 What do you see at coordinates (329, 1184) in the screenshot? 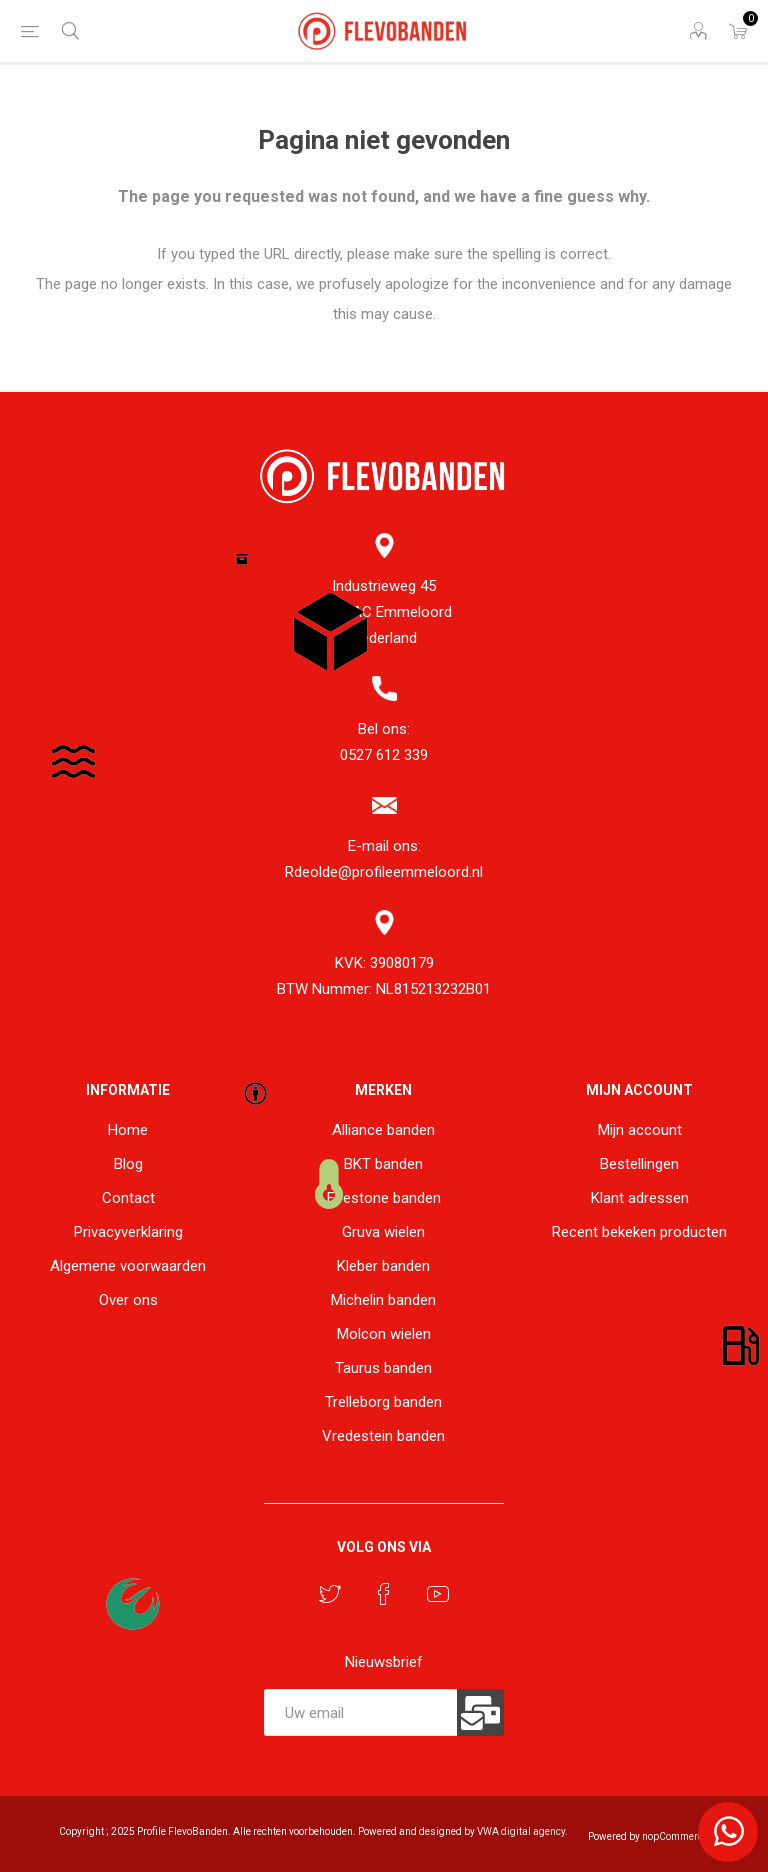
I see `indicates low temperature reading` at bounding box center [329, 1184].